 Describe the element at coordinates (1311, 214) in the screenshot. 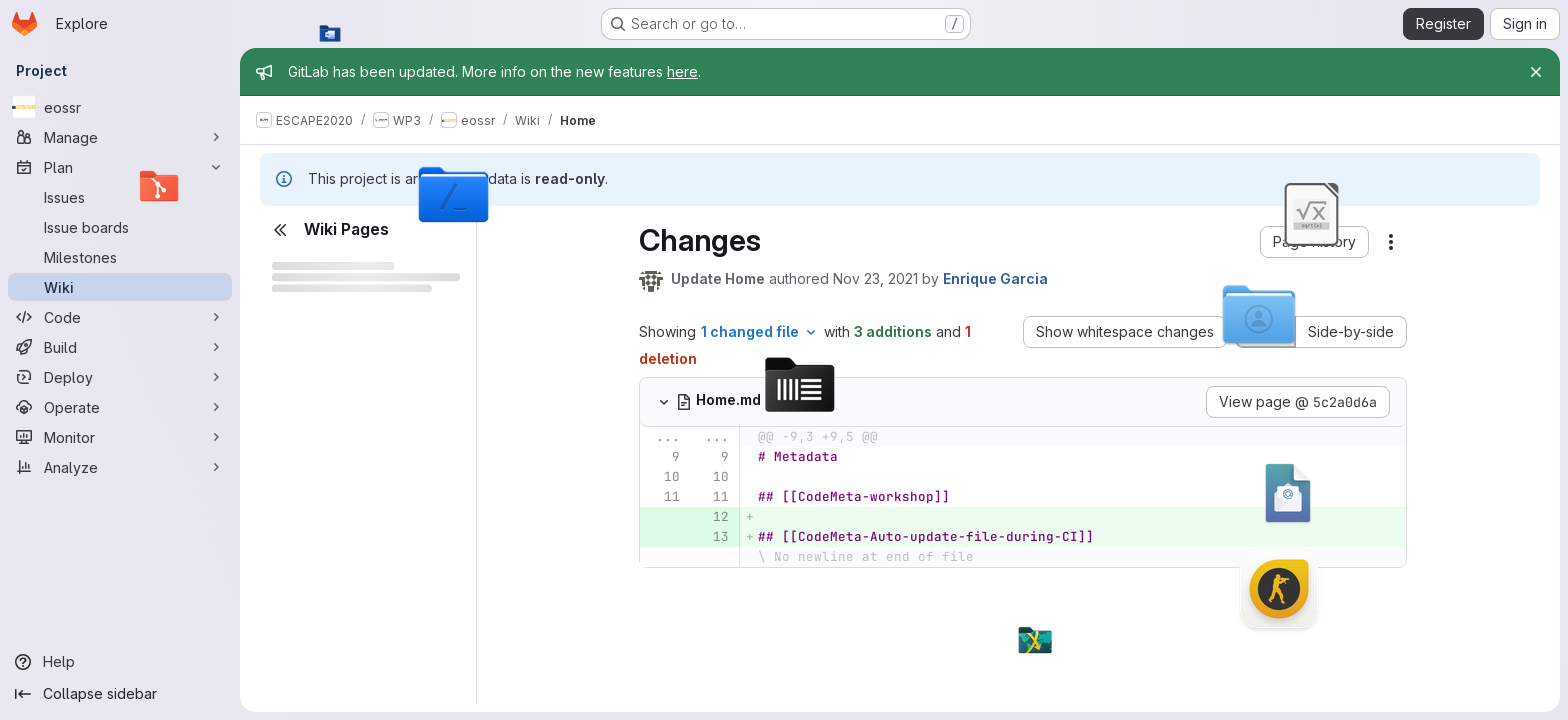

I see `open a libreoffice math formula document` at that location.